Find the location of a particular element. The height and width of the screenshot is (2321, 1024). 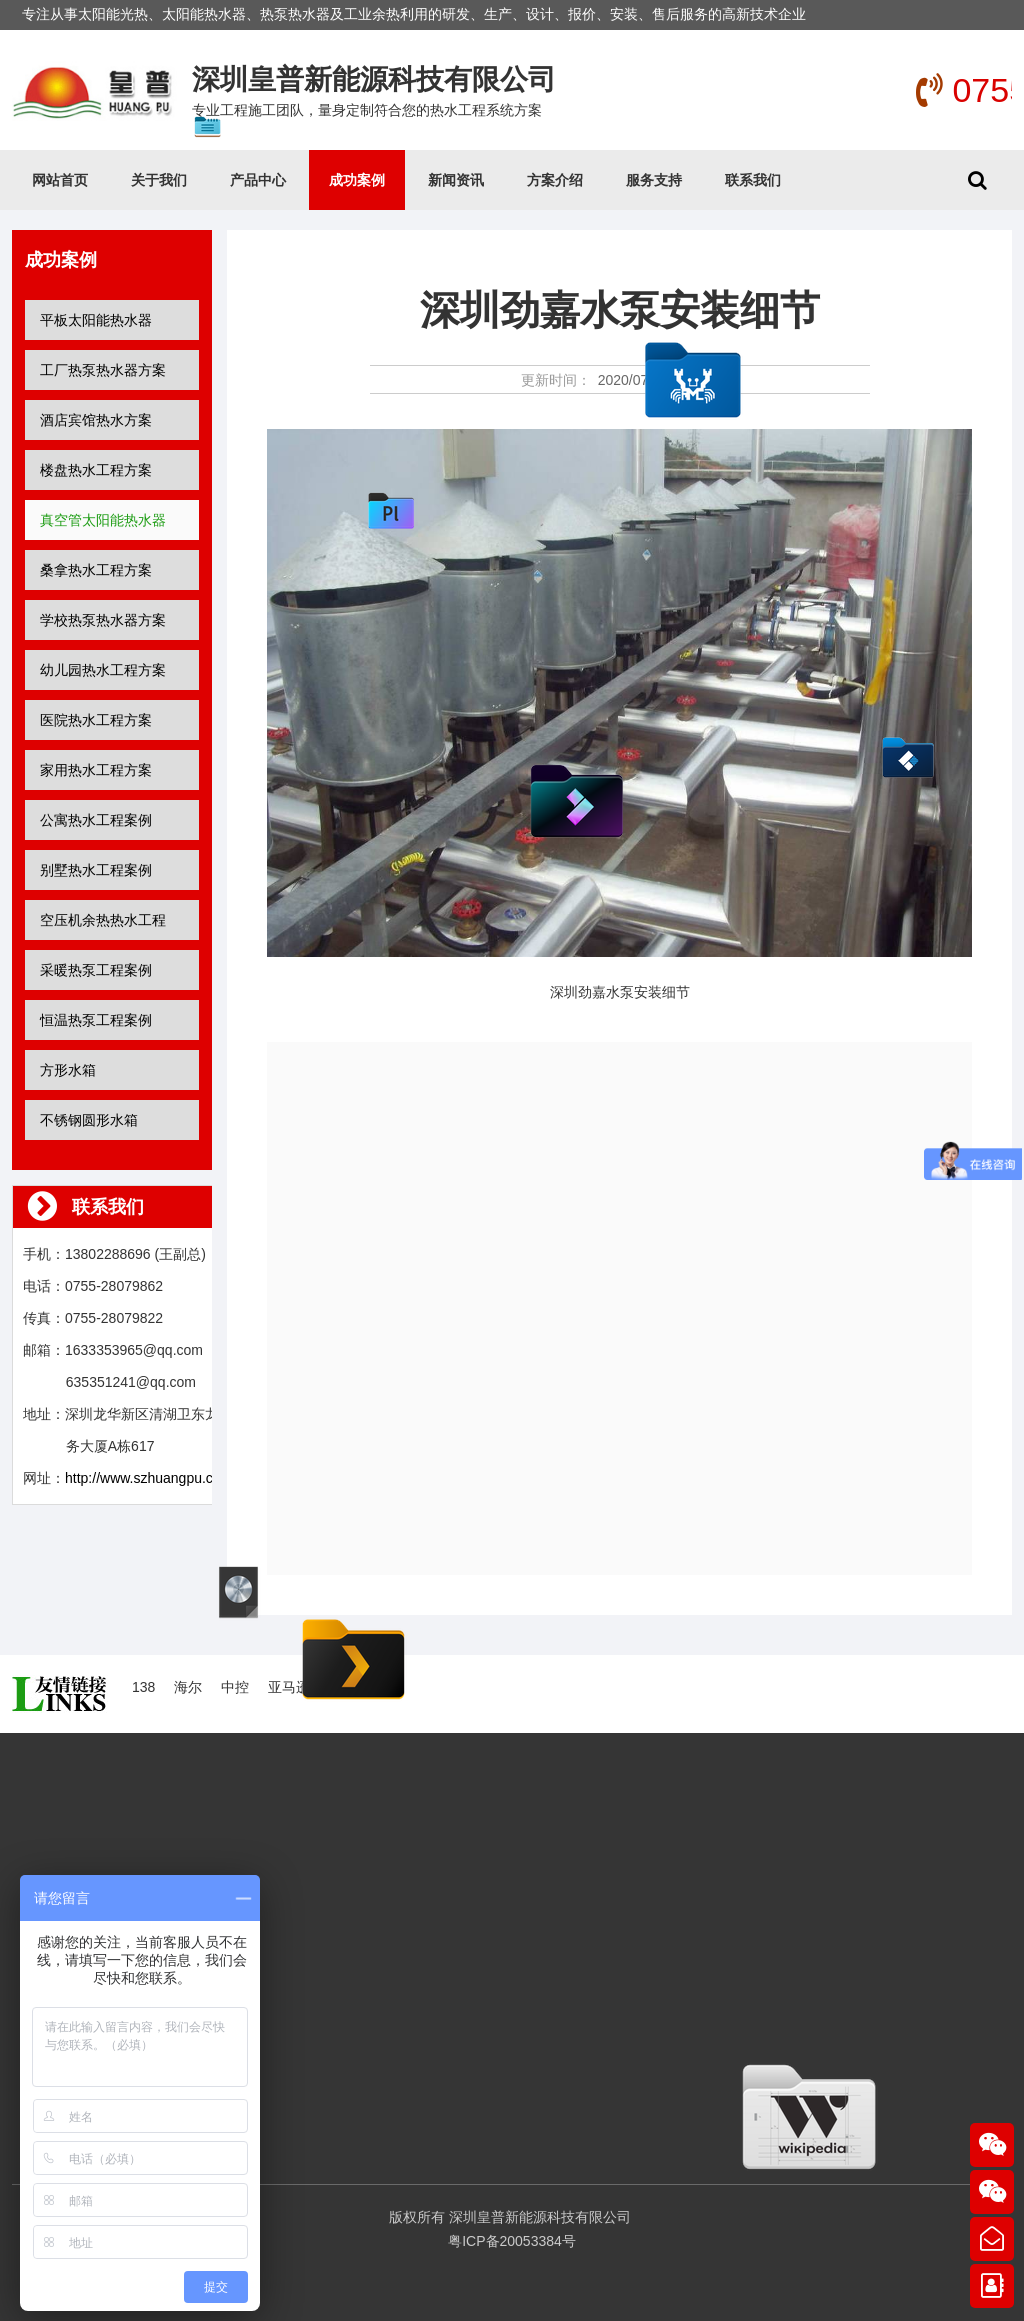

folder containing realtek audio drivers and software is located at coordinates (692, 382).